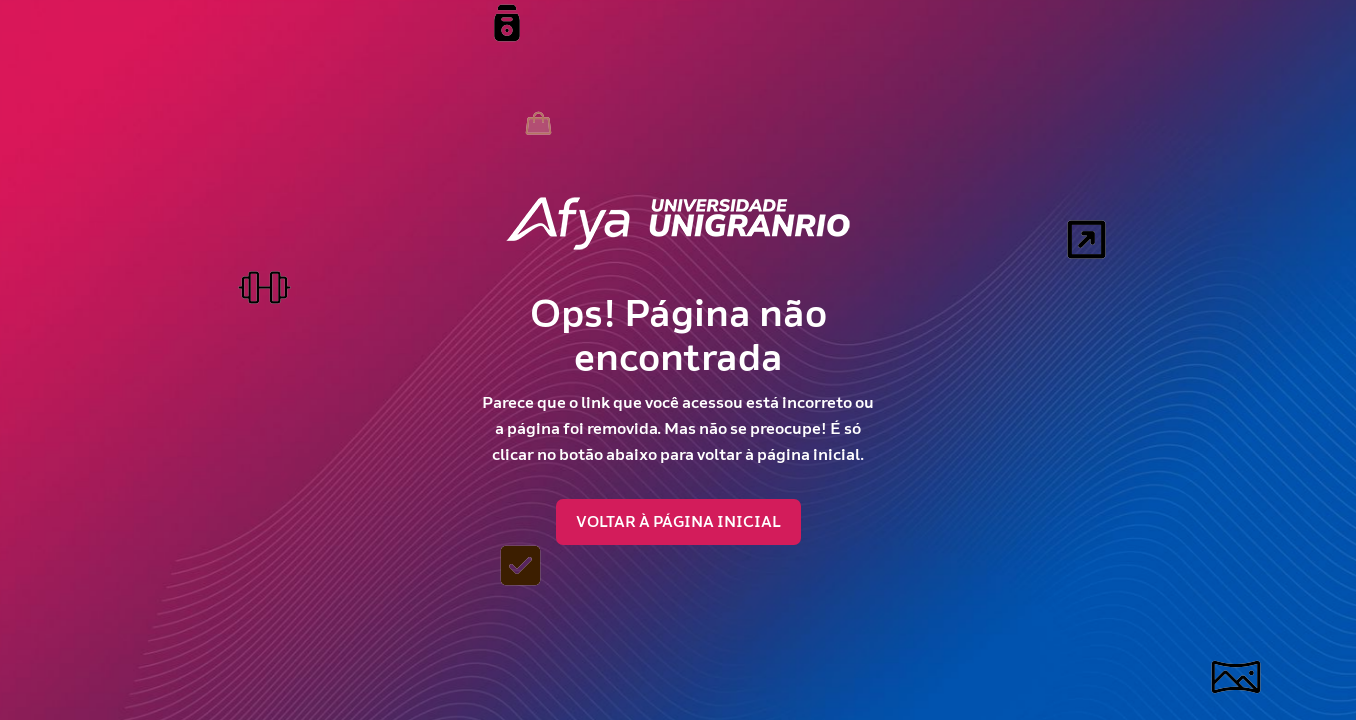 The height and width of the screenshot is (720, 1356). What do you see at coordinates (1236, 677) in the screenshot?
I see `view panorama photos` at bounding box center [1236, 677].